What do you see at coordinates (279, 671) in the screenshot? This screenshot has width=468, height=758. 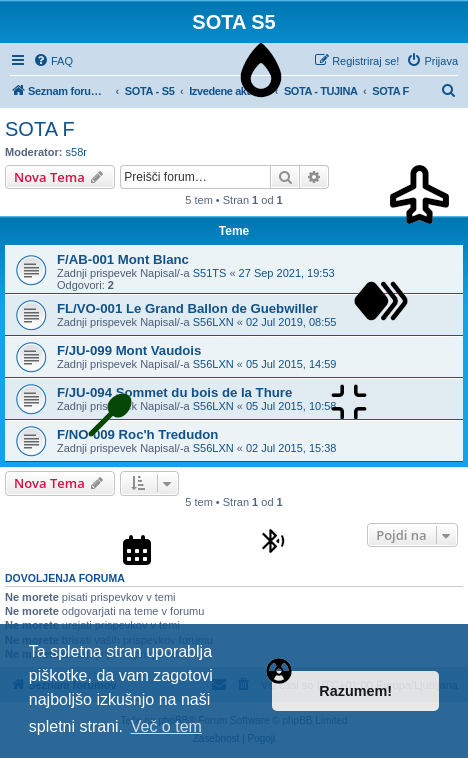 I see `indicates radioactive or hazardous material warning` at bounding box center [279, 671].